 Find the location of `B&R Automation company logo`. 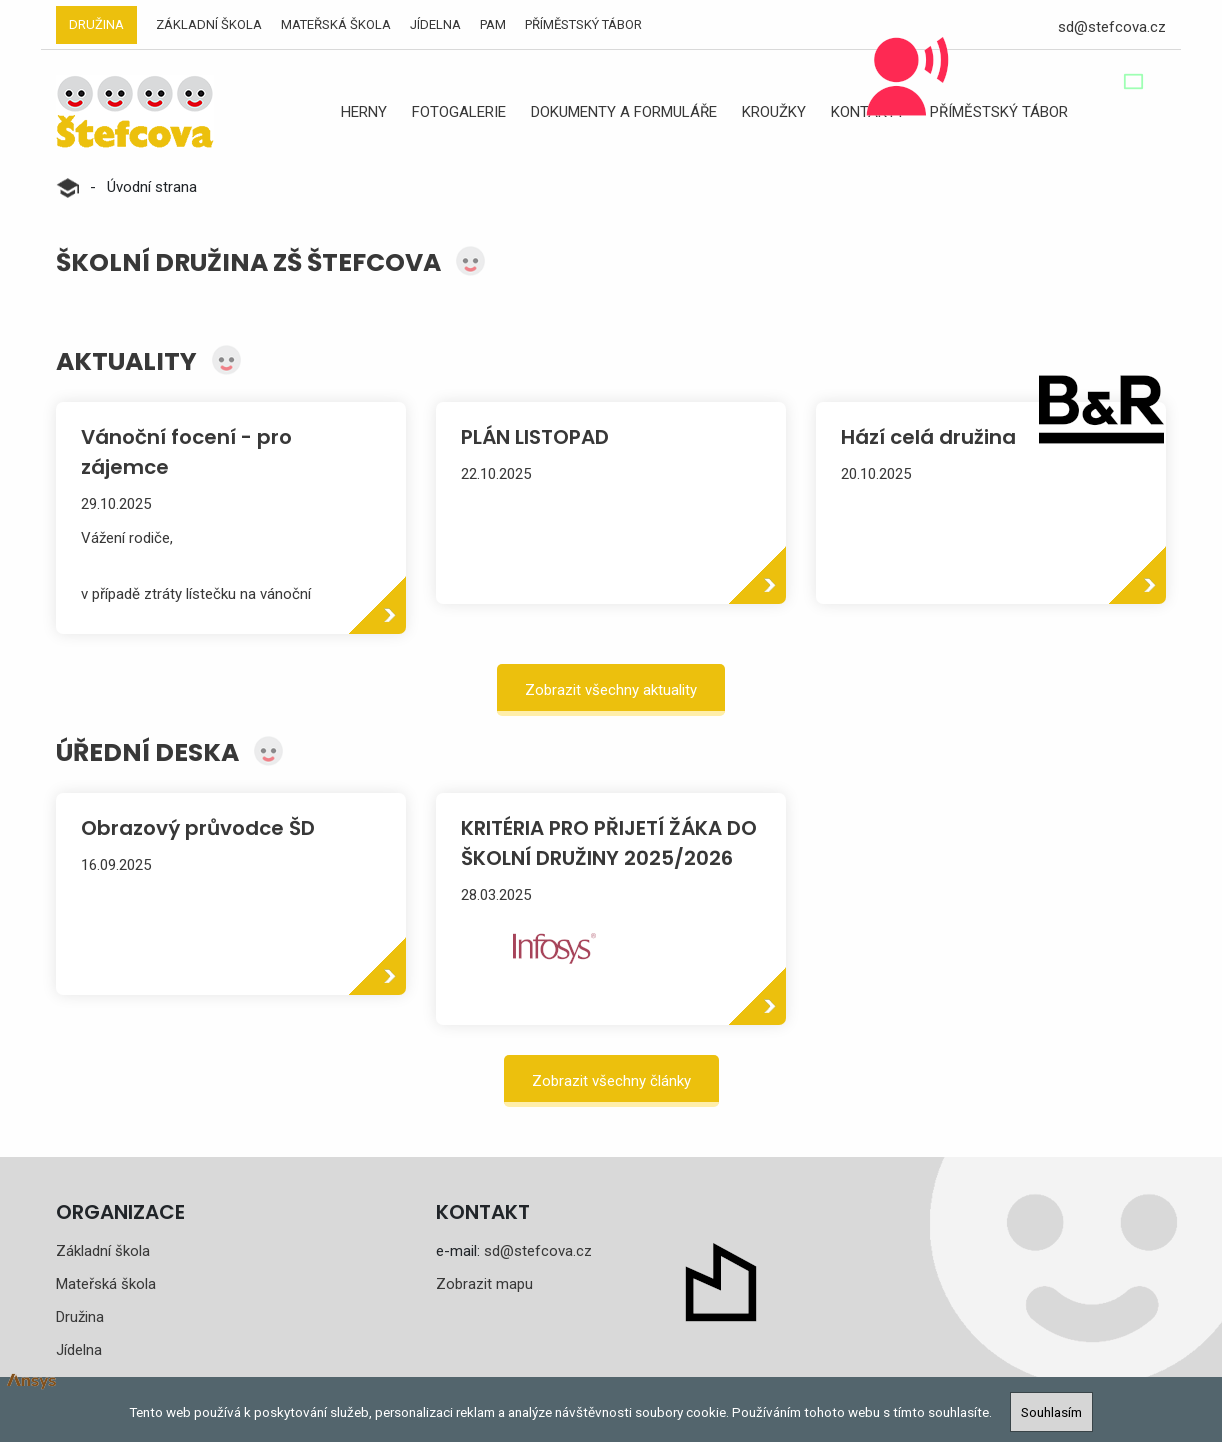

B&R Automation company logo is located at coordinates (1101, 409).